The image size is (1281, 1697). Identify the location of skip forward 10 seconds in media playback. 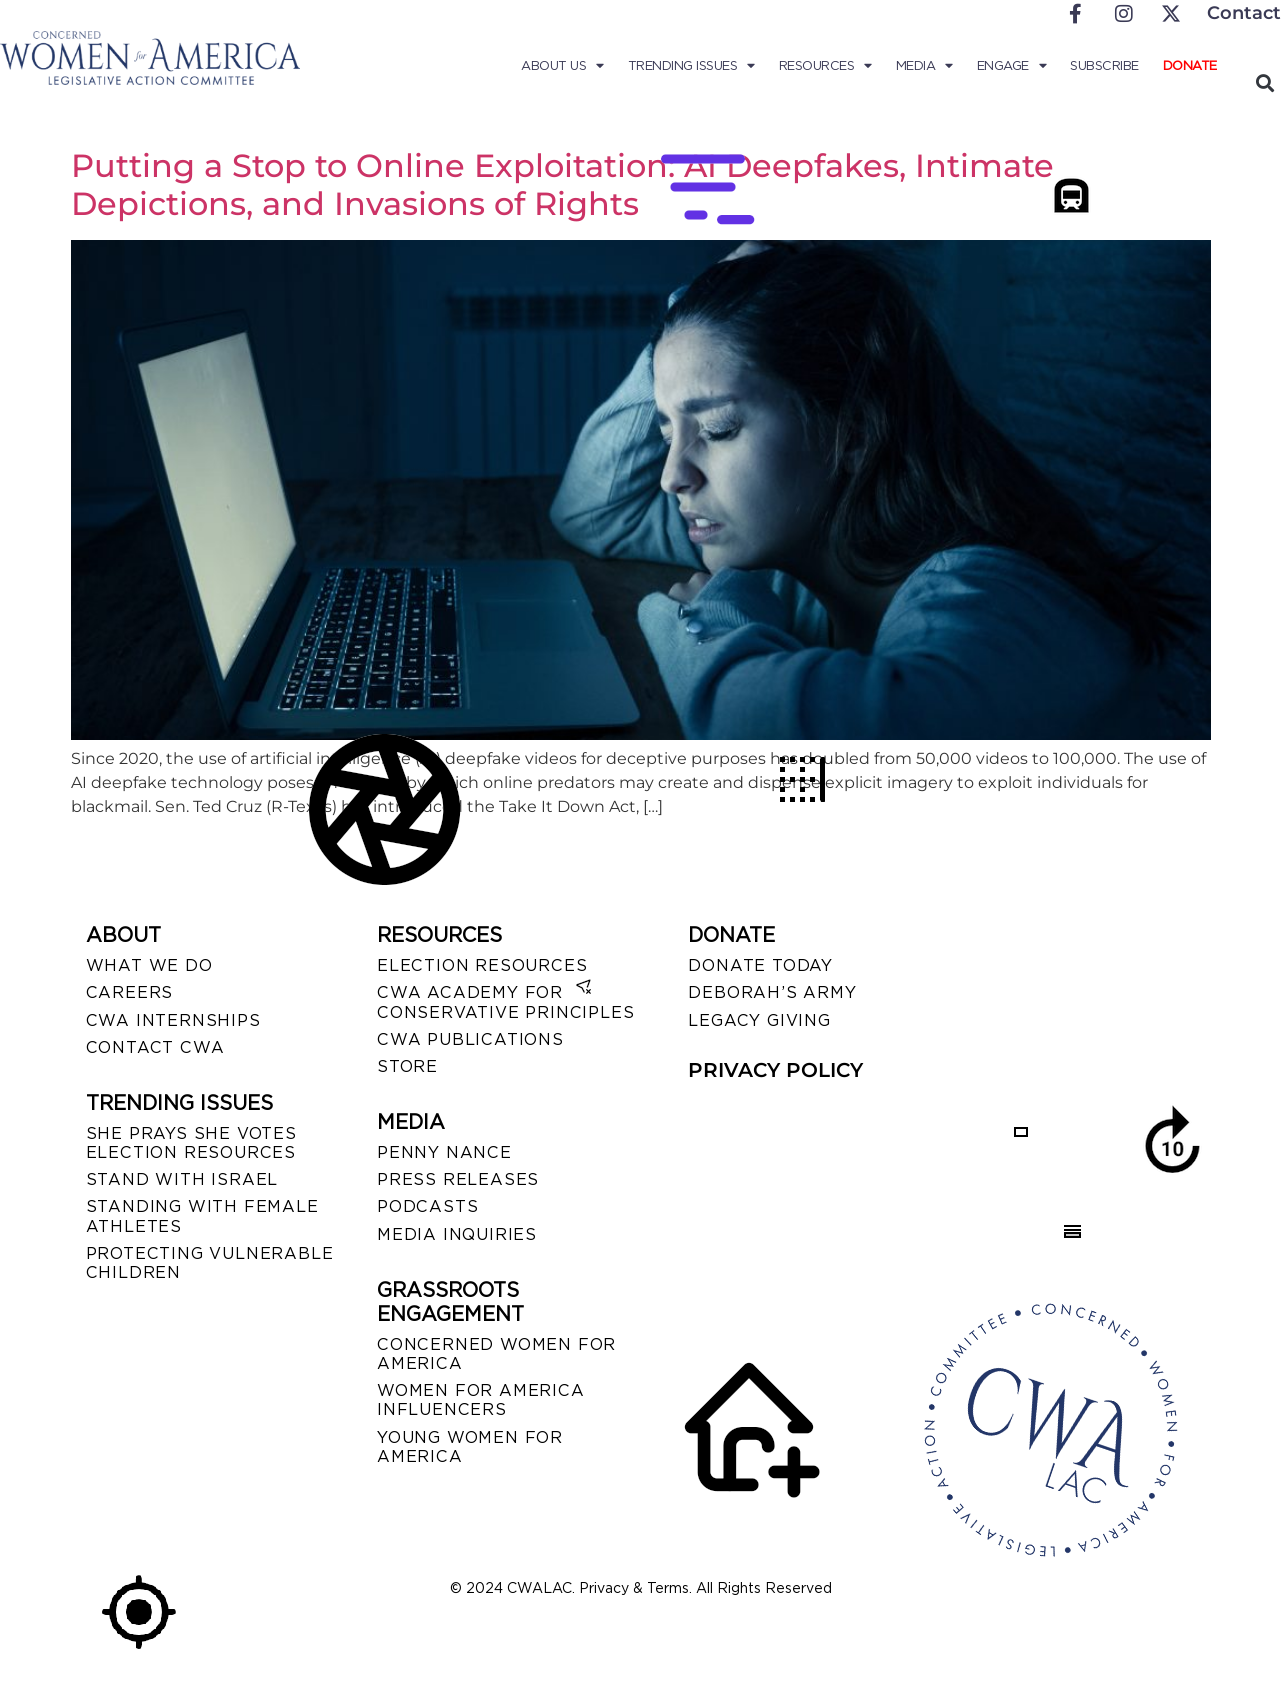
(1172, 1142).